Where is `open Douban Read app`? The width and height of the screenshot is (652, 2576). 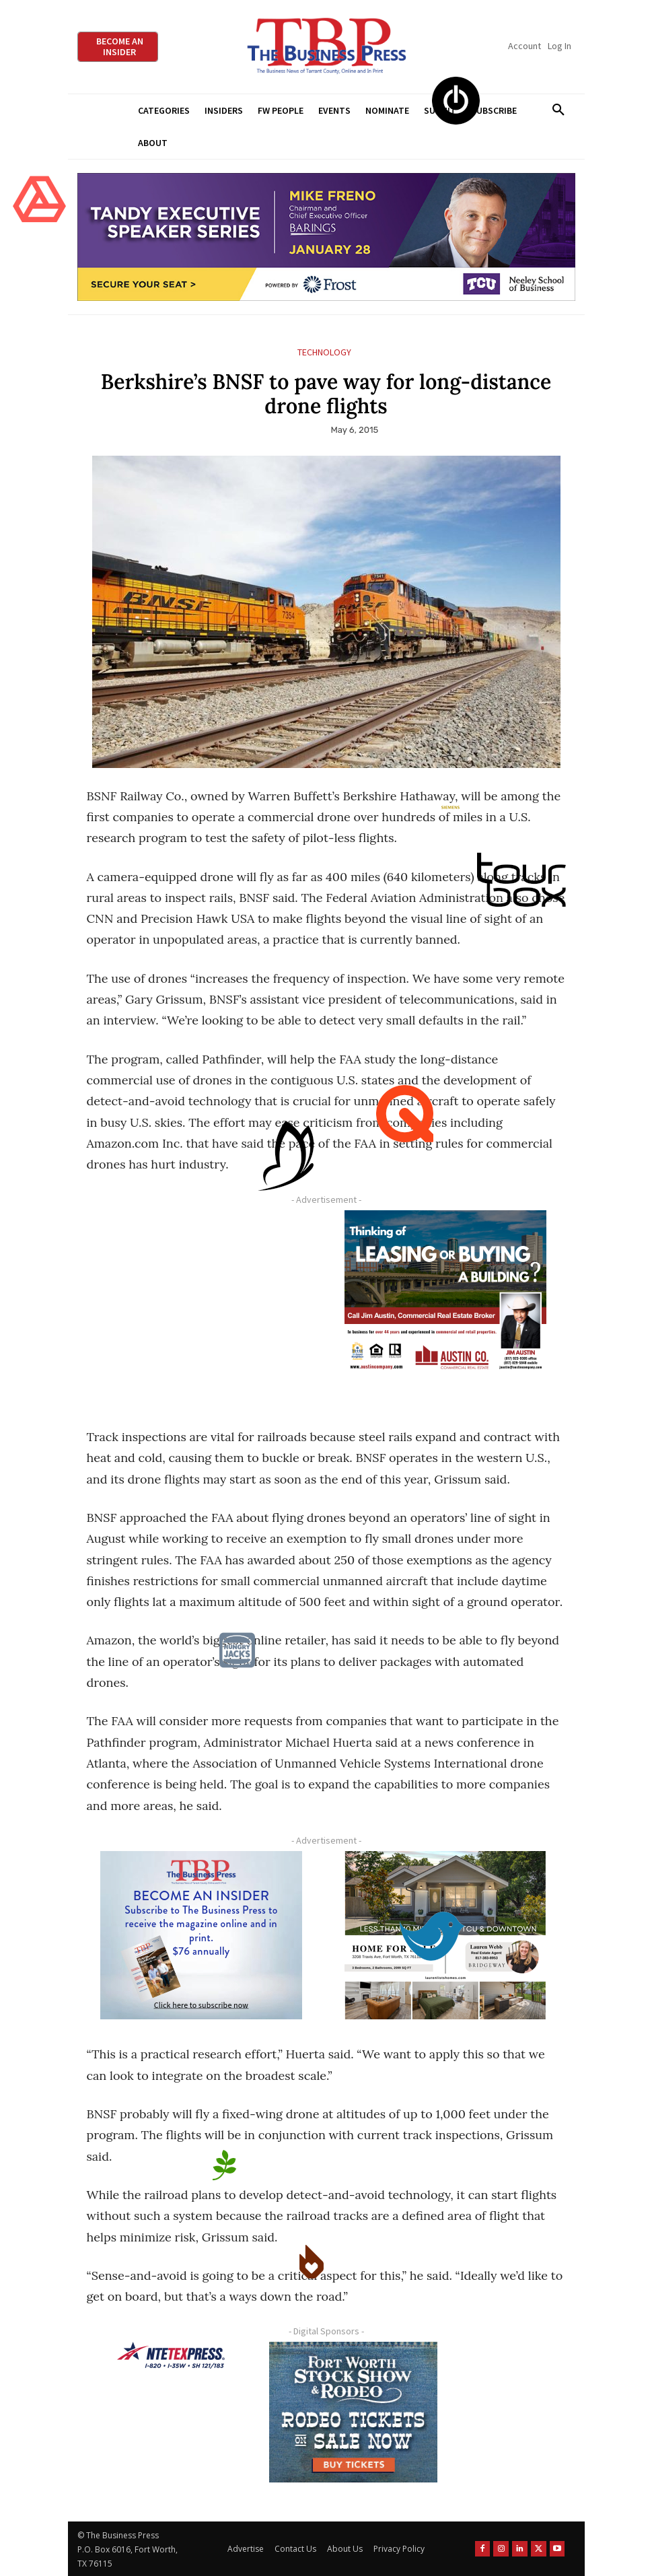
open Douban Read app is located at coordinates (432, 1936).